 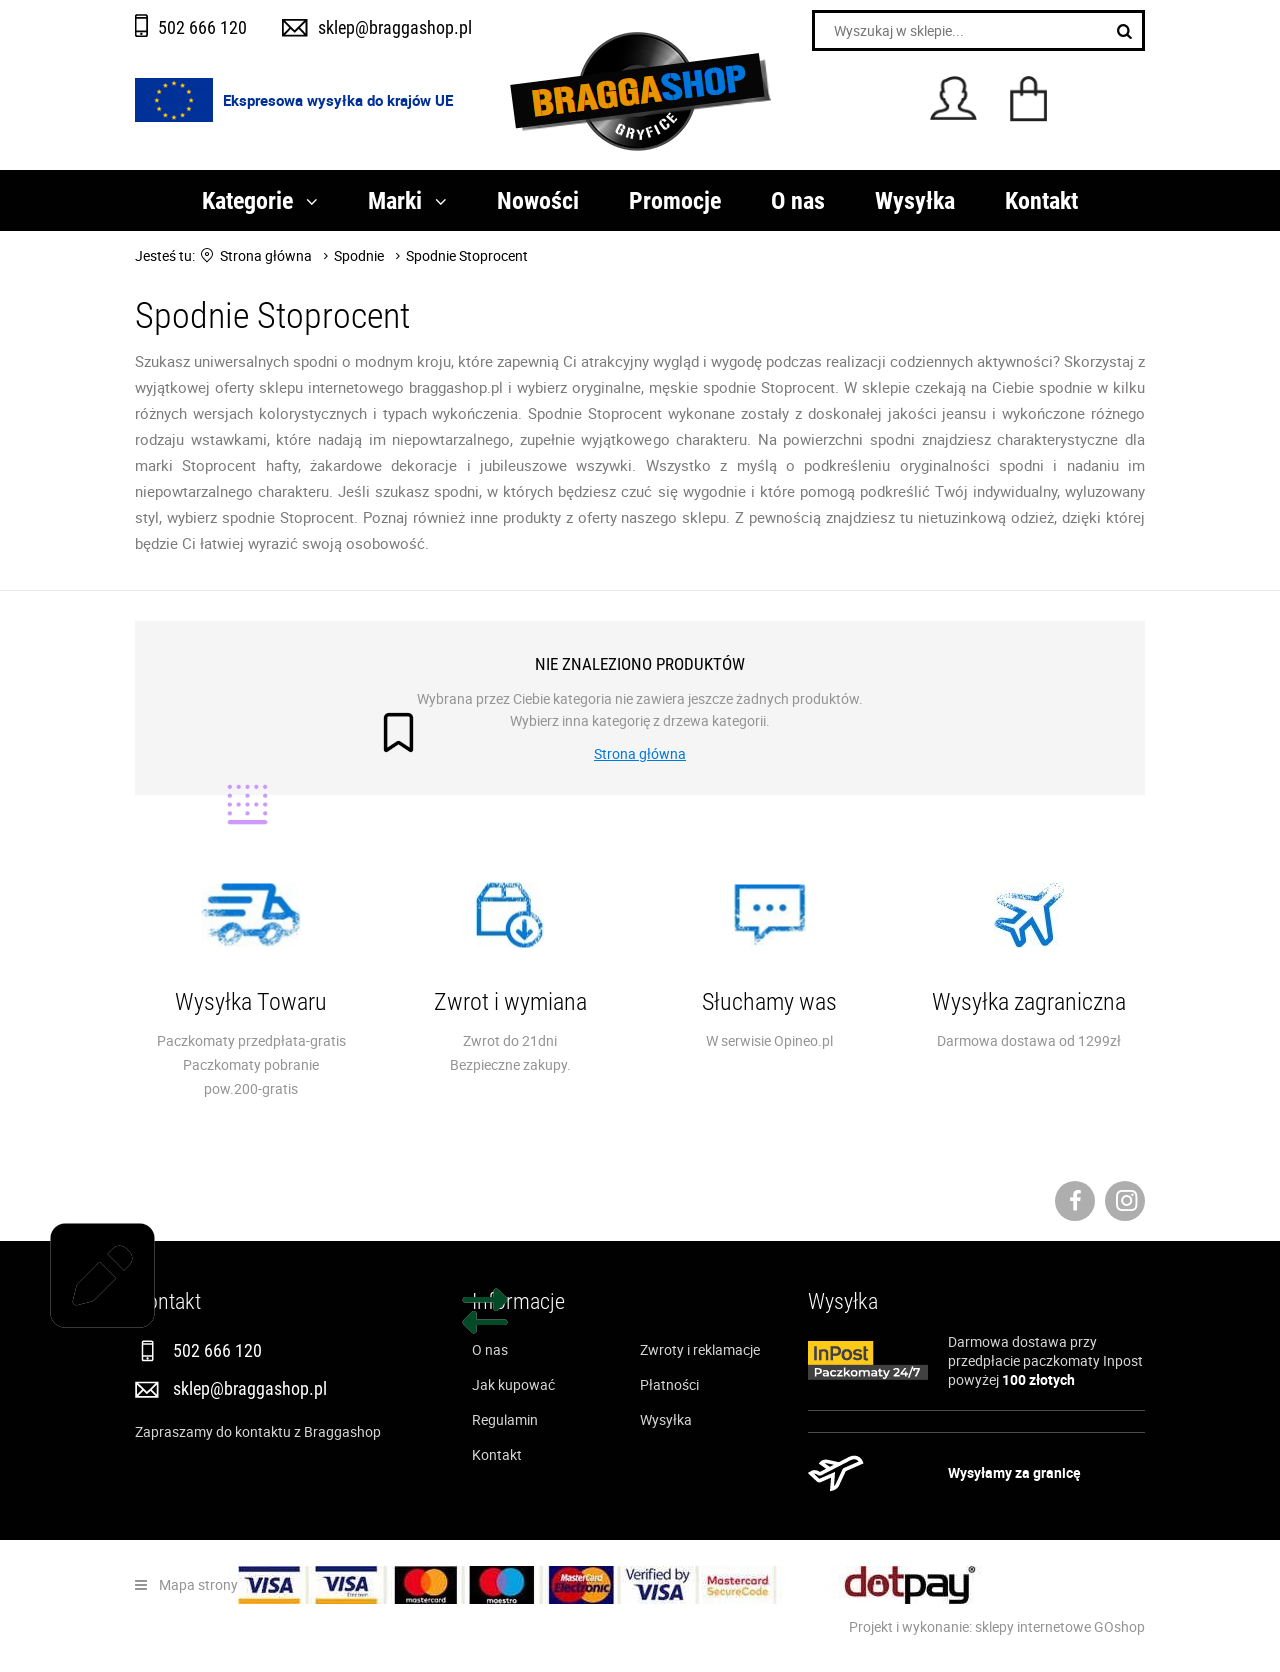 I want to click on edit or modify content, so click(x=102, y=1275).